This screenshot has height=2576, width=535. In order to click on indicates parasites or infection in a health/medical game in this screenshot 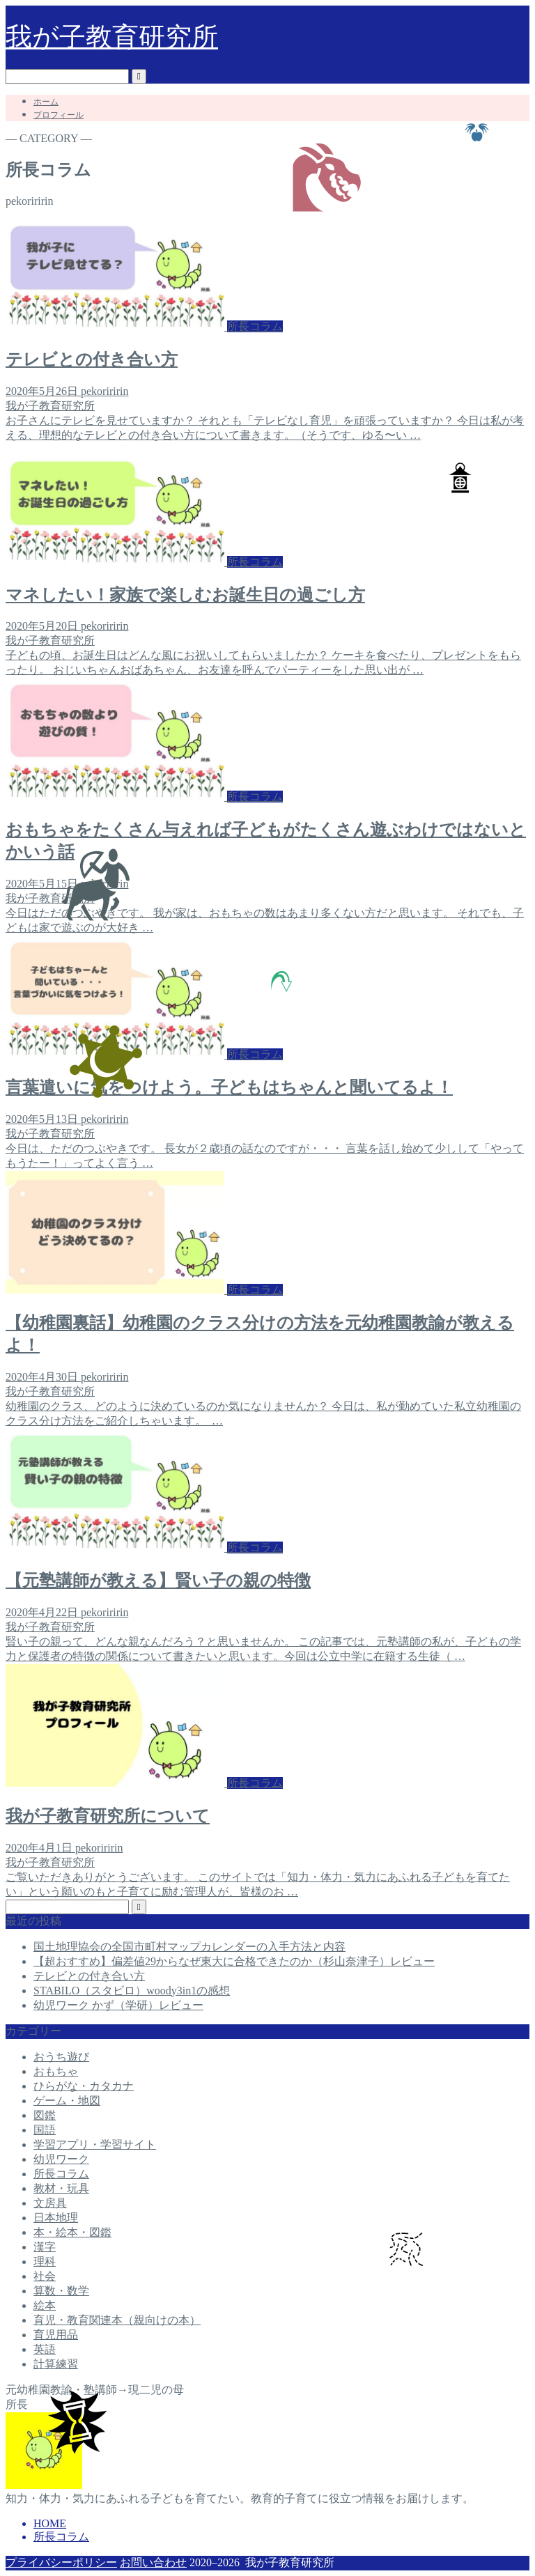, I will do `click(406, 2249)`.